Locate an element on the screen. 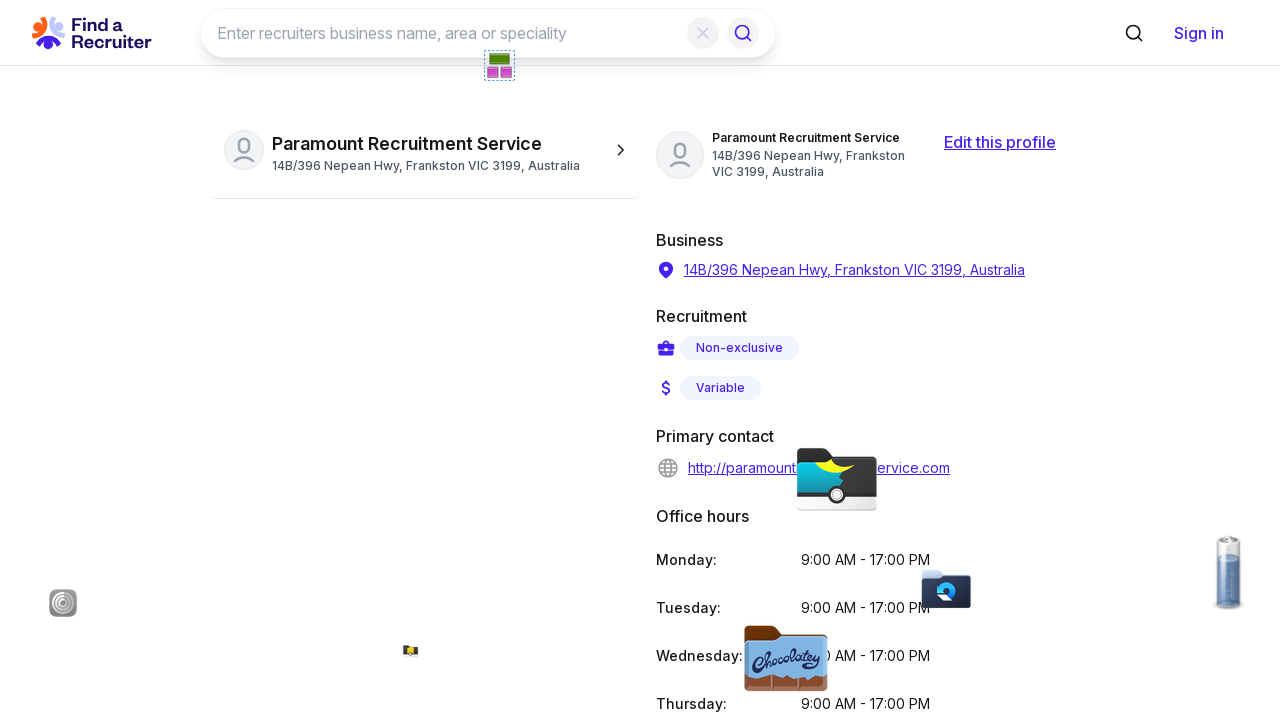 This screenshot has height=720, width=1280. indicates battery is sufficiently charged is located at coordinates (1228, 573).